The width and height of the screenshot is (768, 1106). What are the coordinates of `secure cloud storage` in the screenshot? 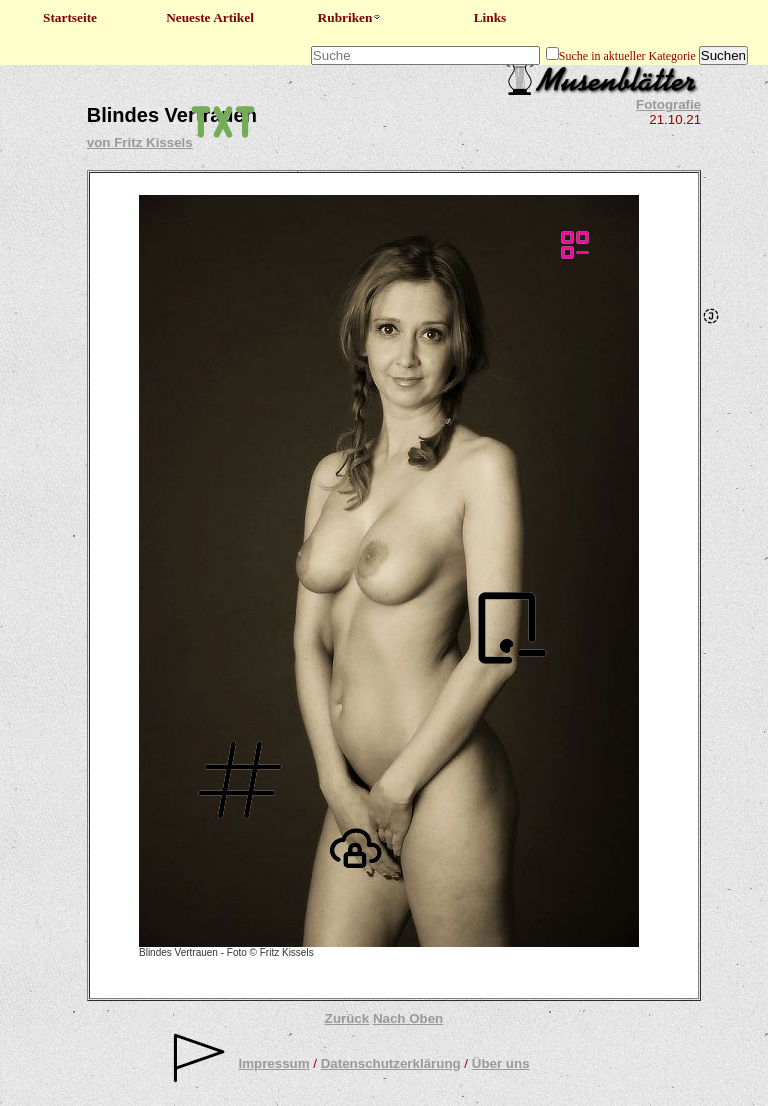 It's located at (355, 847).